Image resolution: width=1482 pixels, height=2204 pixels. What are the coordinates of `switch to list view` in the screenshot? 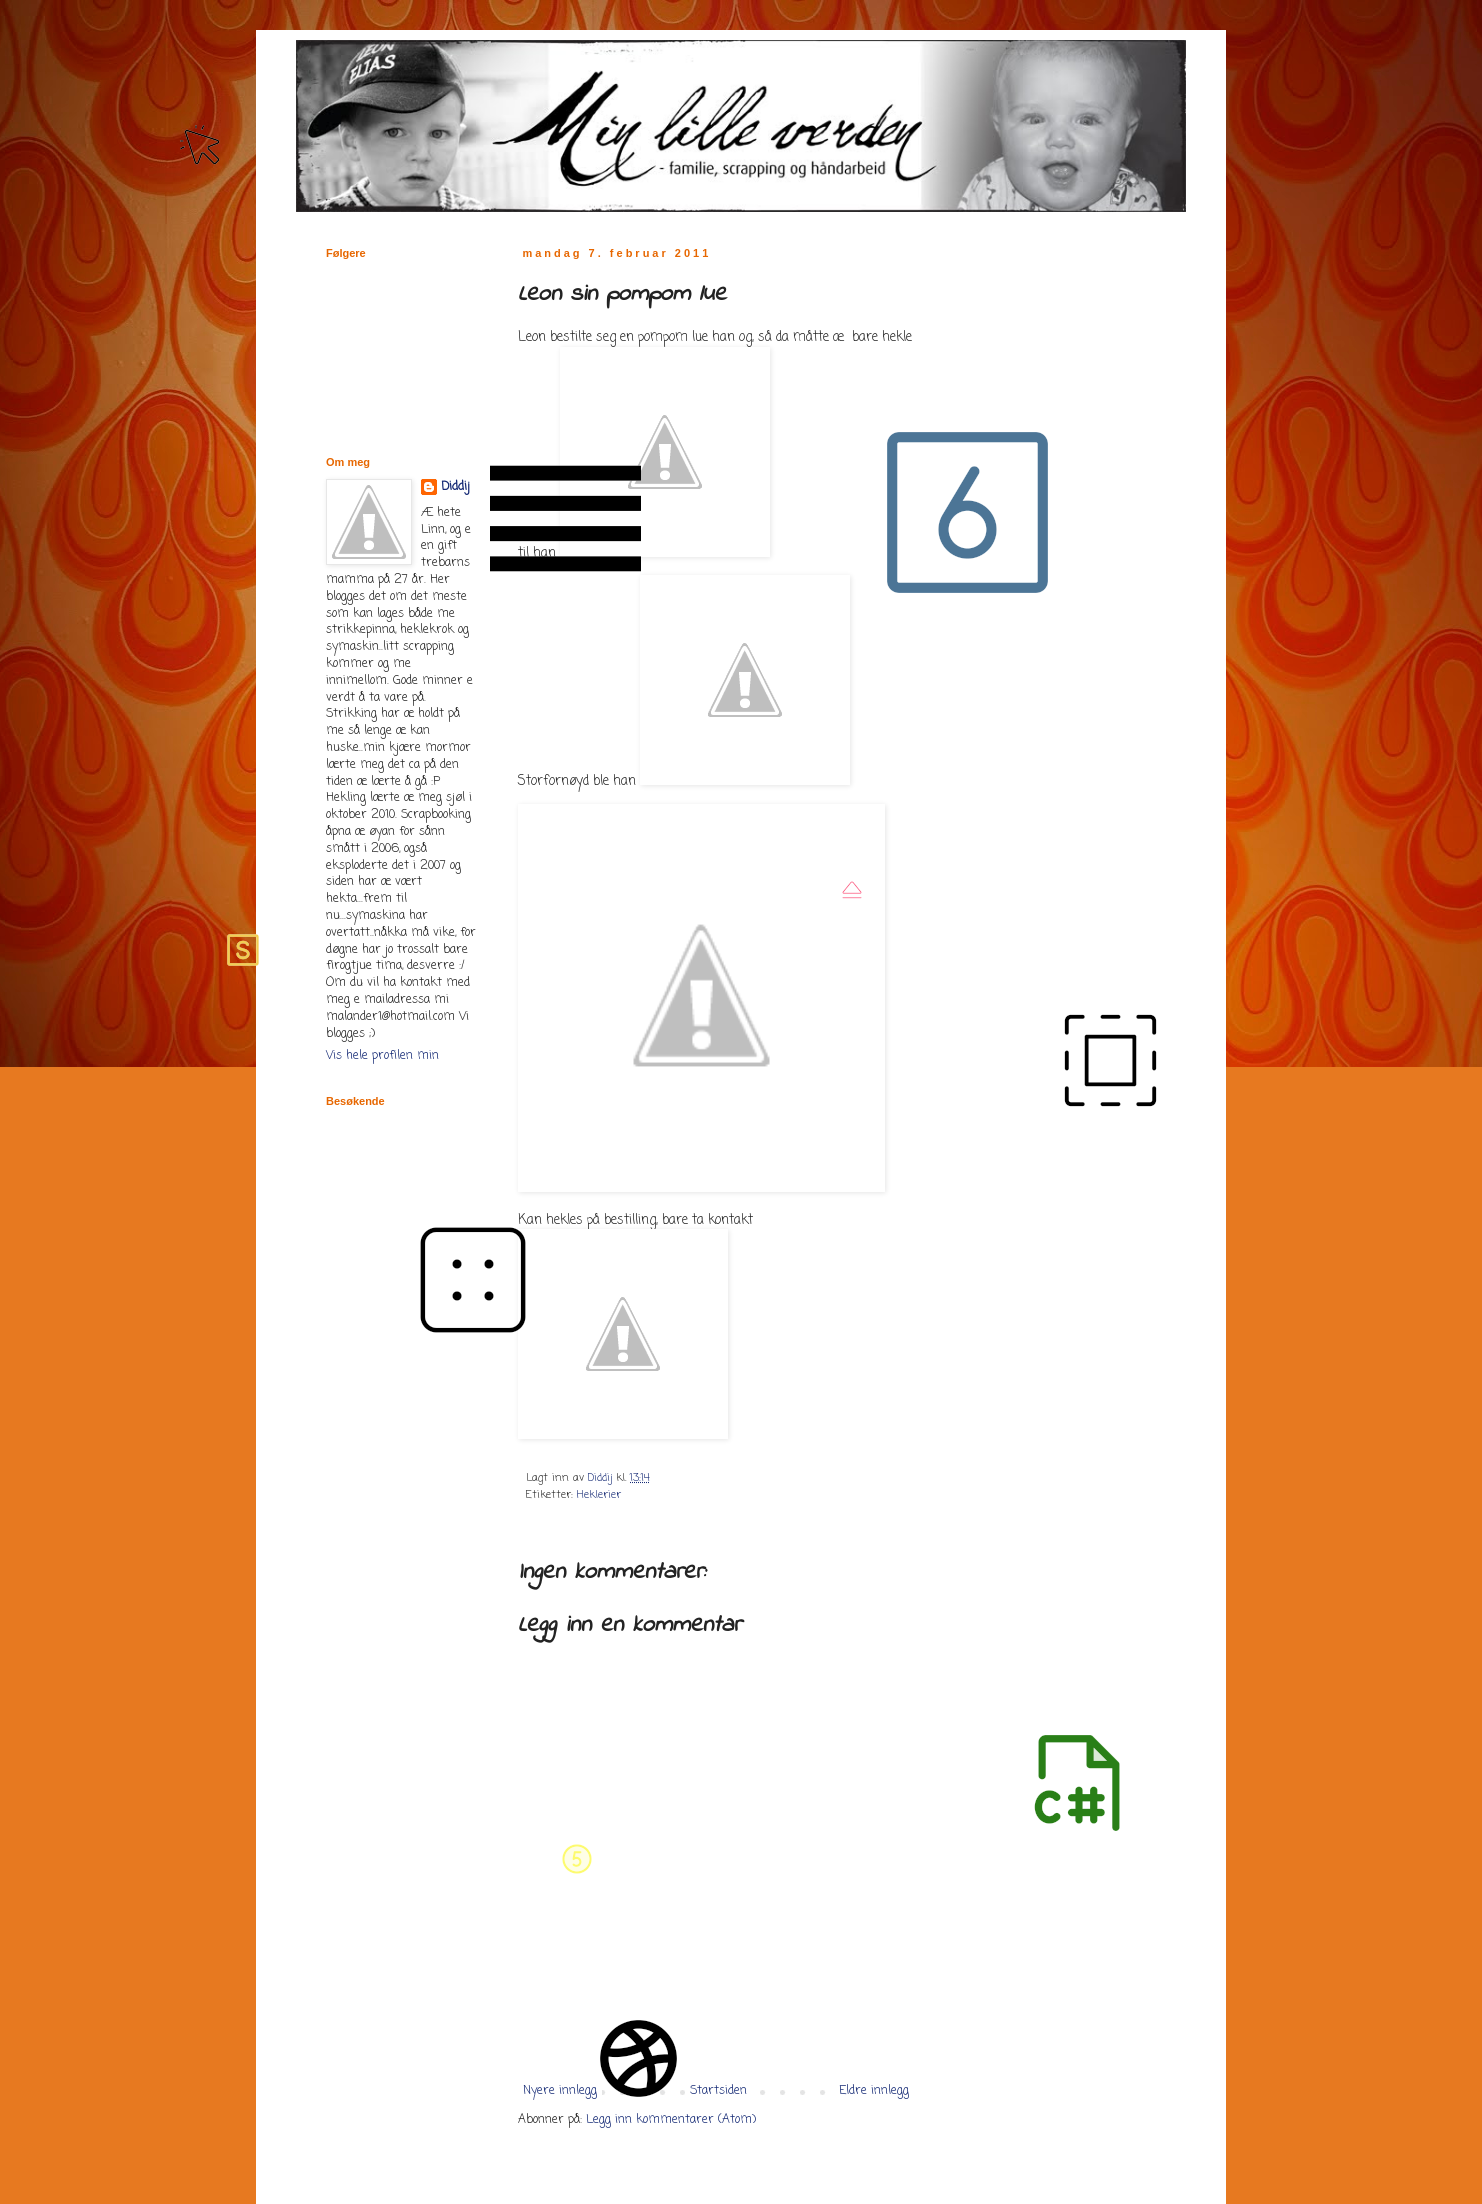 It's located at (565, 518).